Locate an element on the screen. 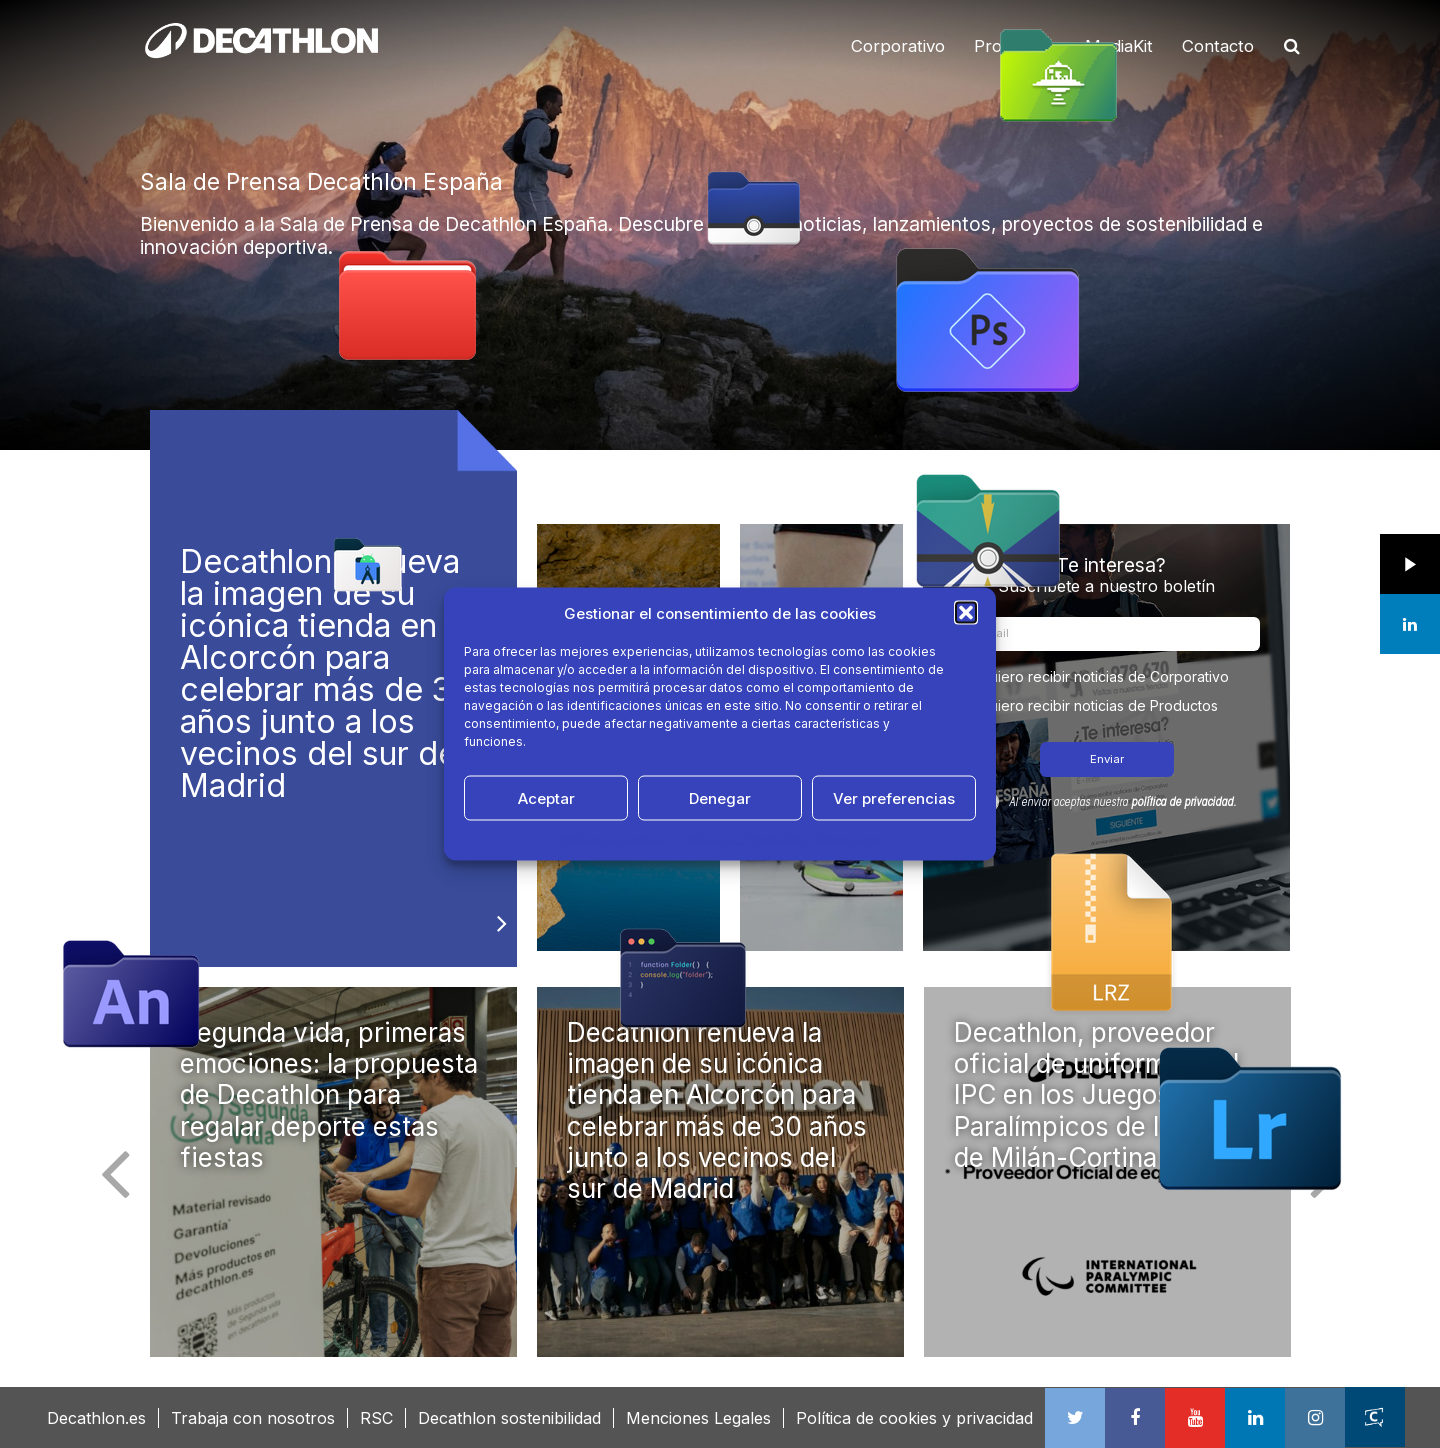 The height and width of the screenshot is (1448, 1440). open Adobe Lightroom project folder is located at coordinates (1249, 1123).